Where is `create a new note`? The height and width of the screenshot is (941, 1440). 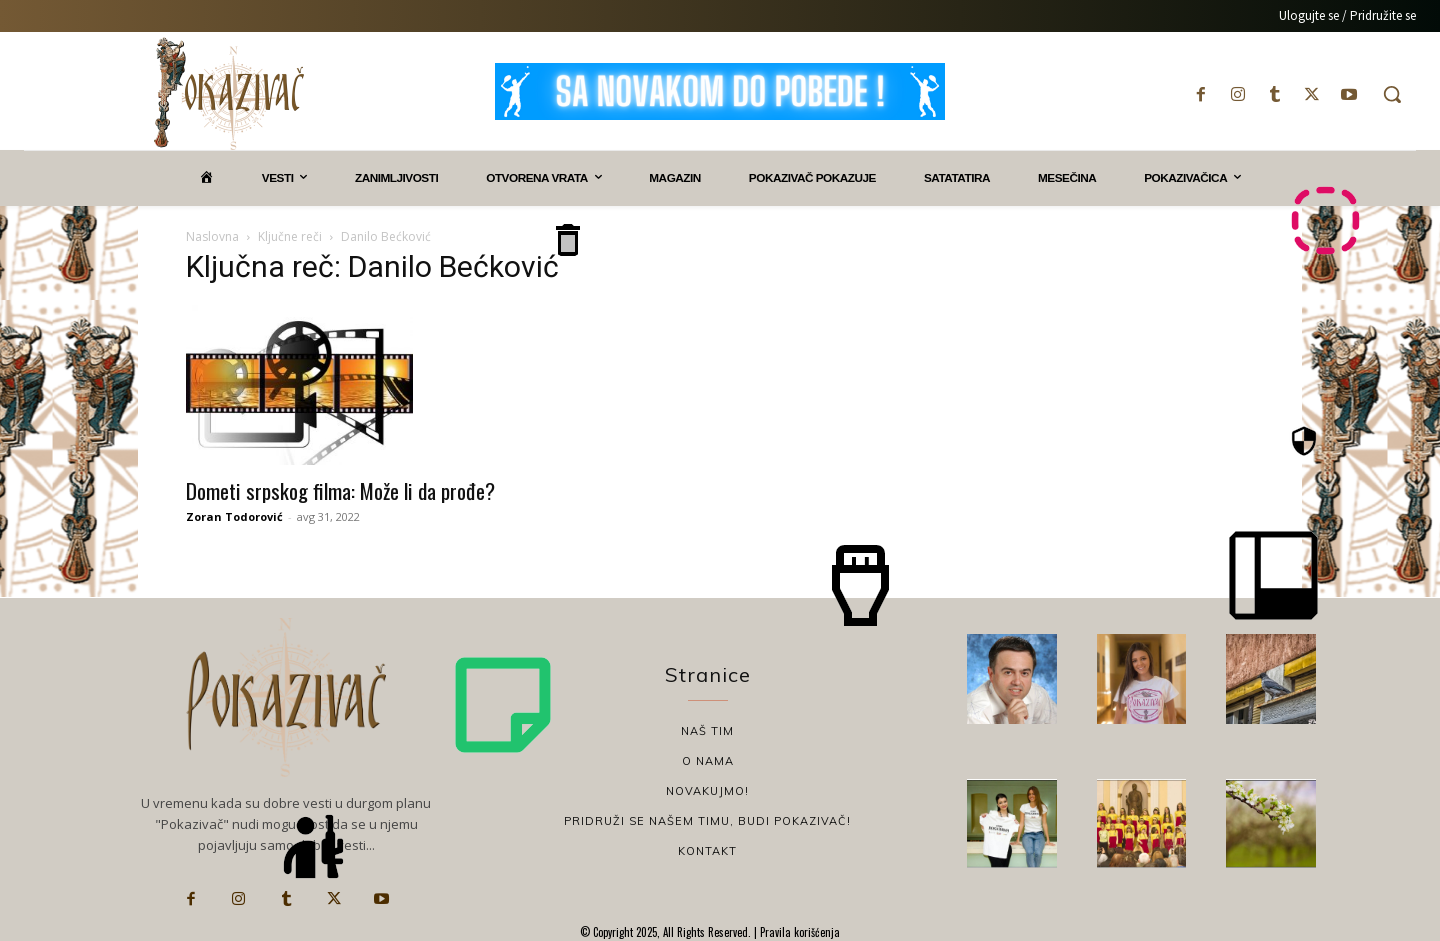
create a new note is located at coordinates (503, 705).